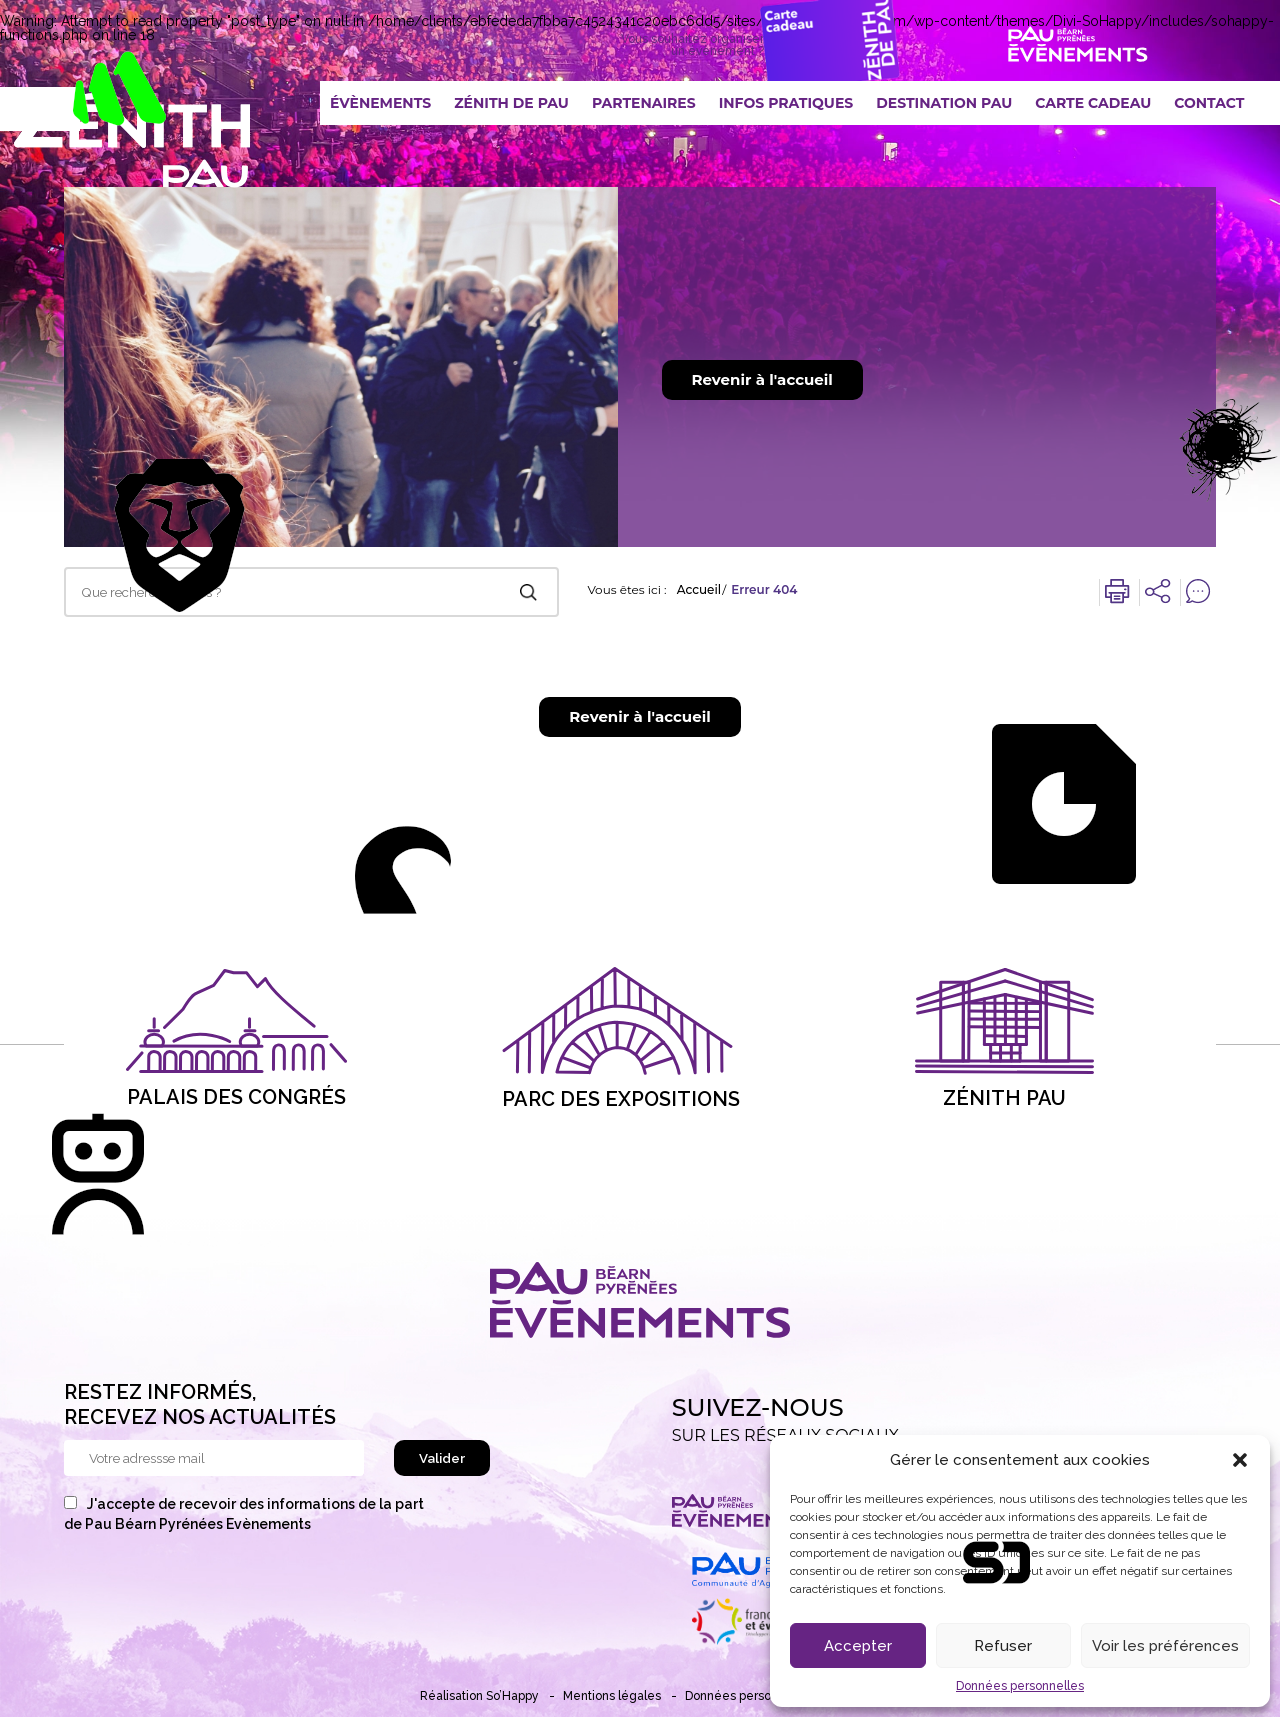  I want to click on open speakerdeck profile or presentations, so click(996, 1562).